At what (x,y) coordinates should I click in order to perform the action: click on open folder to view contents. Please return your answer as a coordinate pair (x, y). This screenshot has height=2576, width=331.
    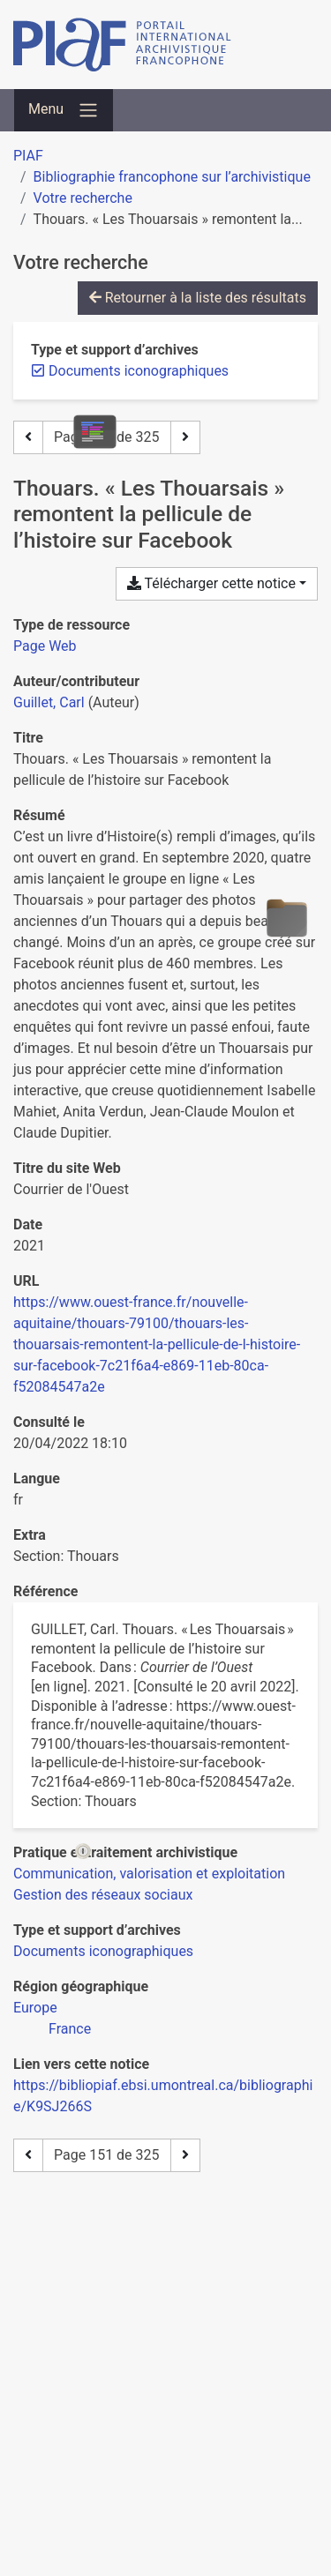
    Looking at the image, I should click on (287, 918).